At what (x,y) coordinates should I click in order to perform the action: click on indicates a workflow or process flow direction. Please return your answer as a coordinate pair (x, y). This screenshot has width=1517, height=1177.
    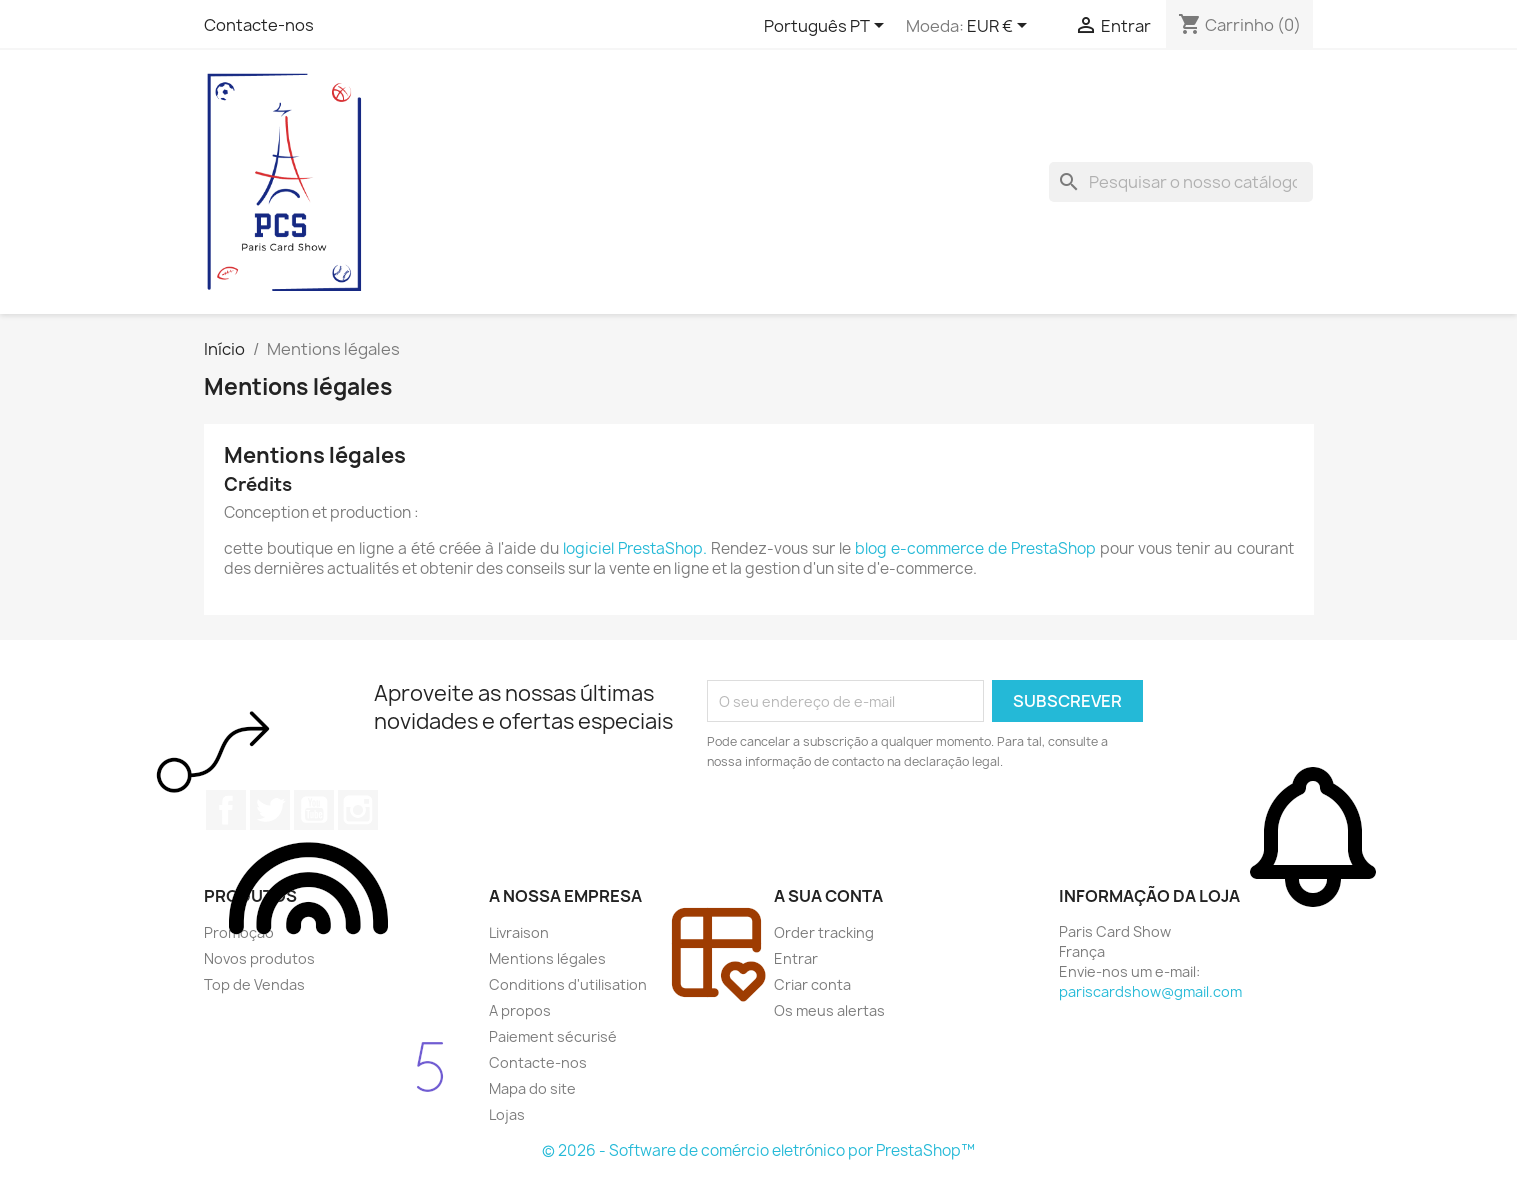
    Looking at the image, I should click on (213, 752).